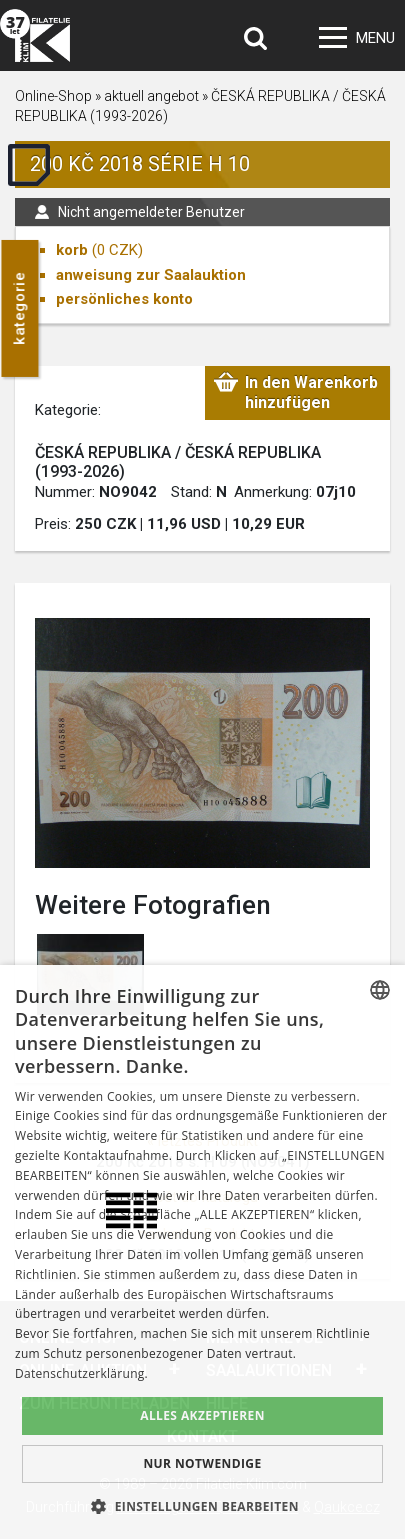 This screenshot has height=1539, width=405. Describe the element at coordinates (131, 1210) in the screenshot. I see `visit server fault community` at that location.